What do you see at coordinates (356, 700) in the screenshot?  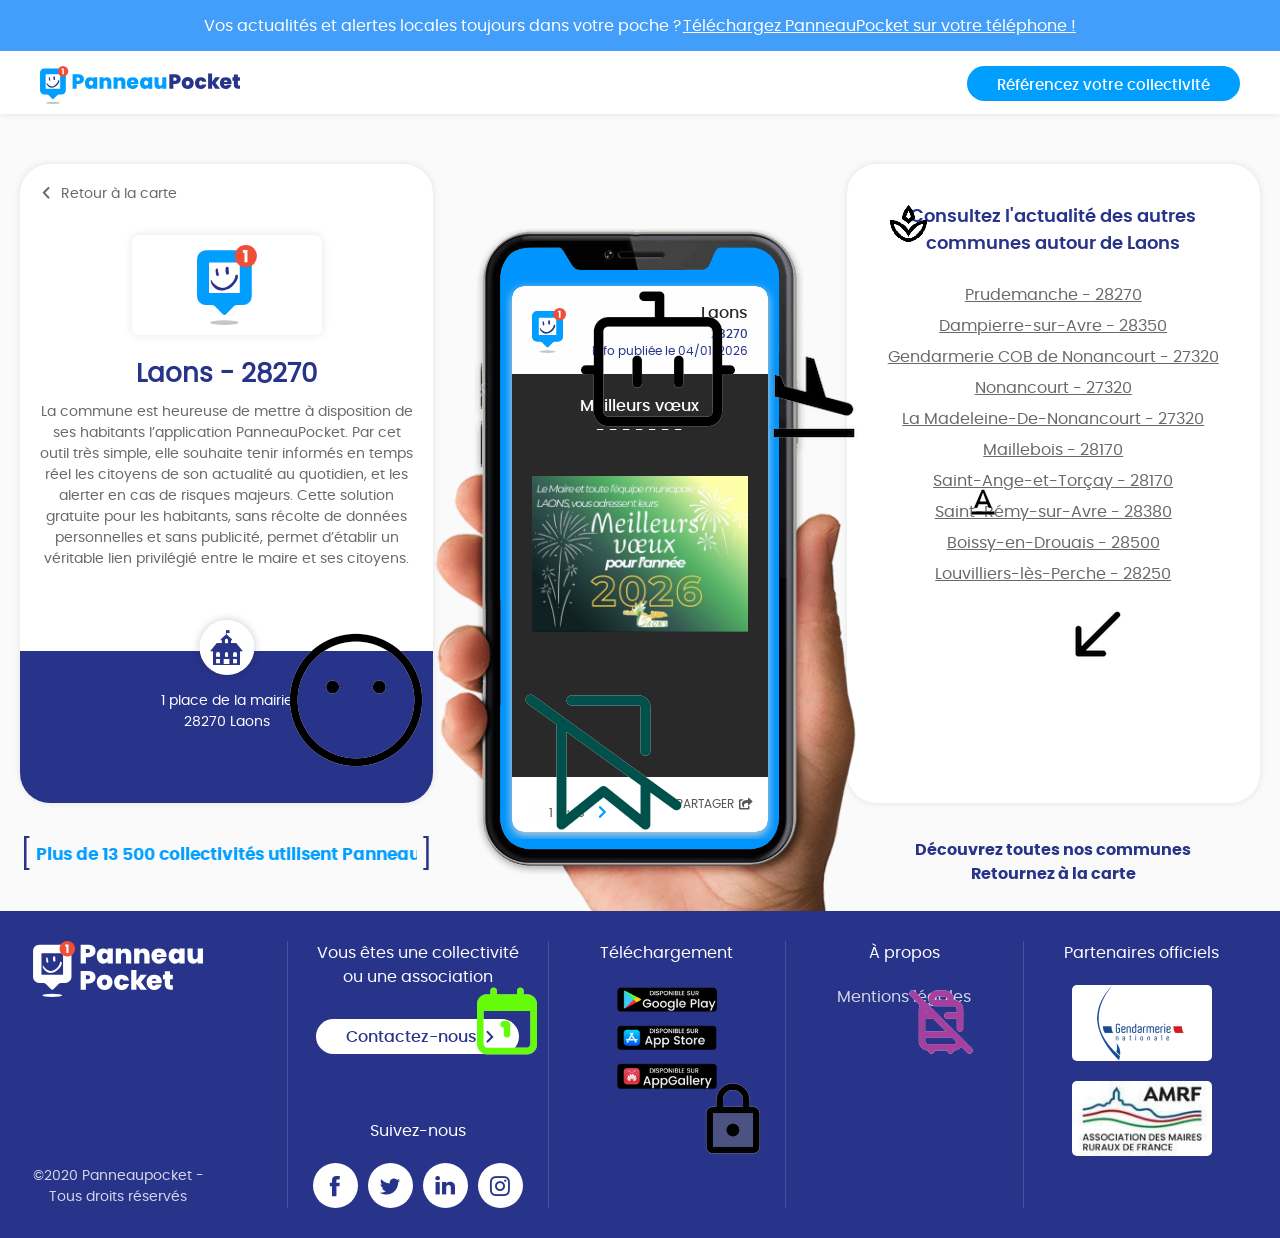 I see `neutral reaction or feedback option` at bounding box center [356, 700].